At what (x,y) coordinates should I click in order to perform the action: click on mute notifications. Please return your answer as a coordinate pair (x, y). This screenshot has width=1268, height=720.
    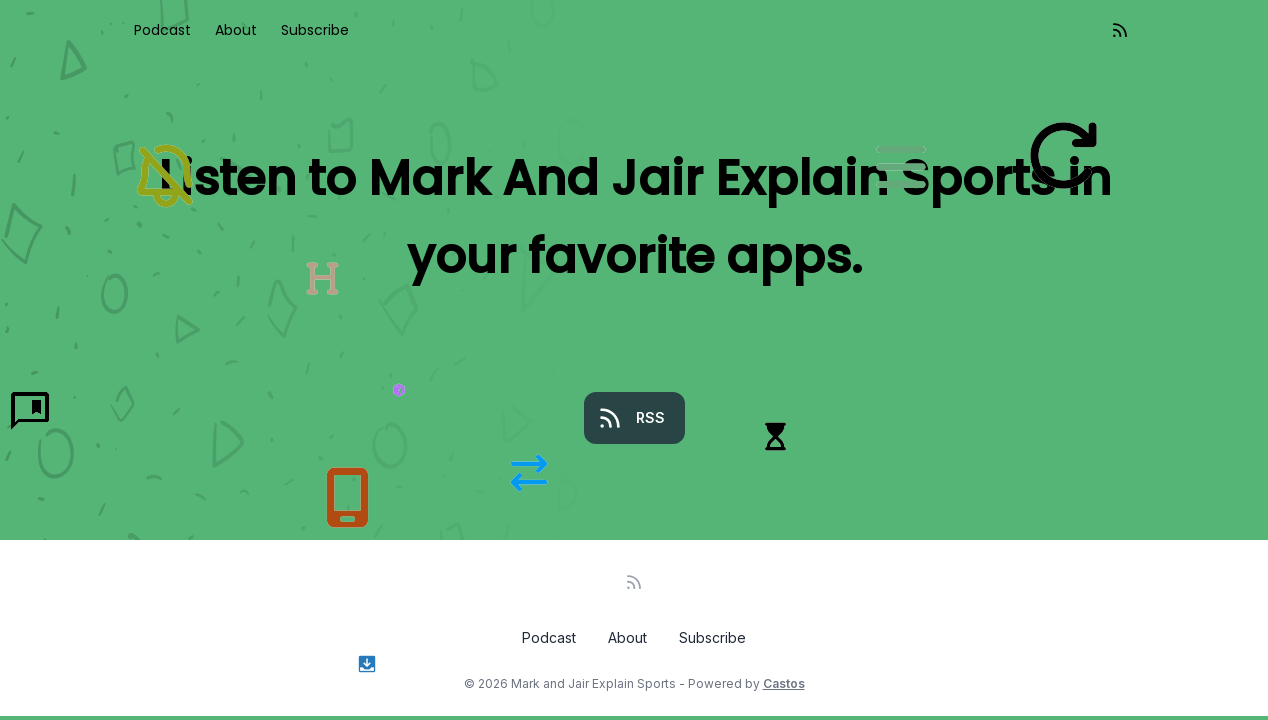
    Looking at the image, I should click on (166, 176).